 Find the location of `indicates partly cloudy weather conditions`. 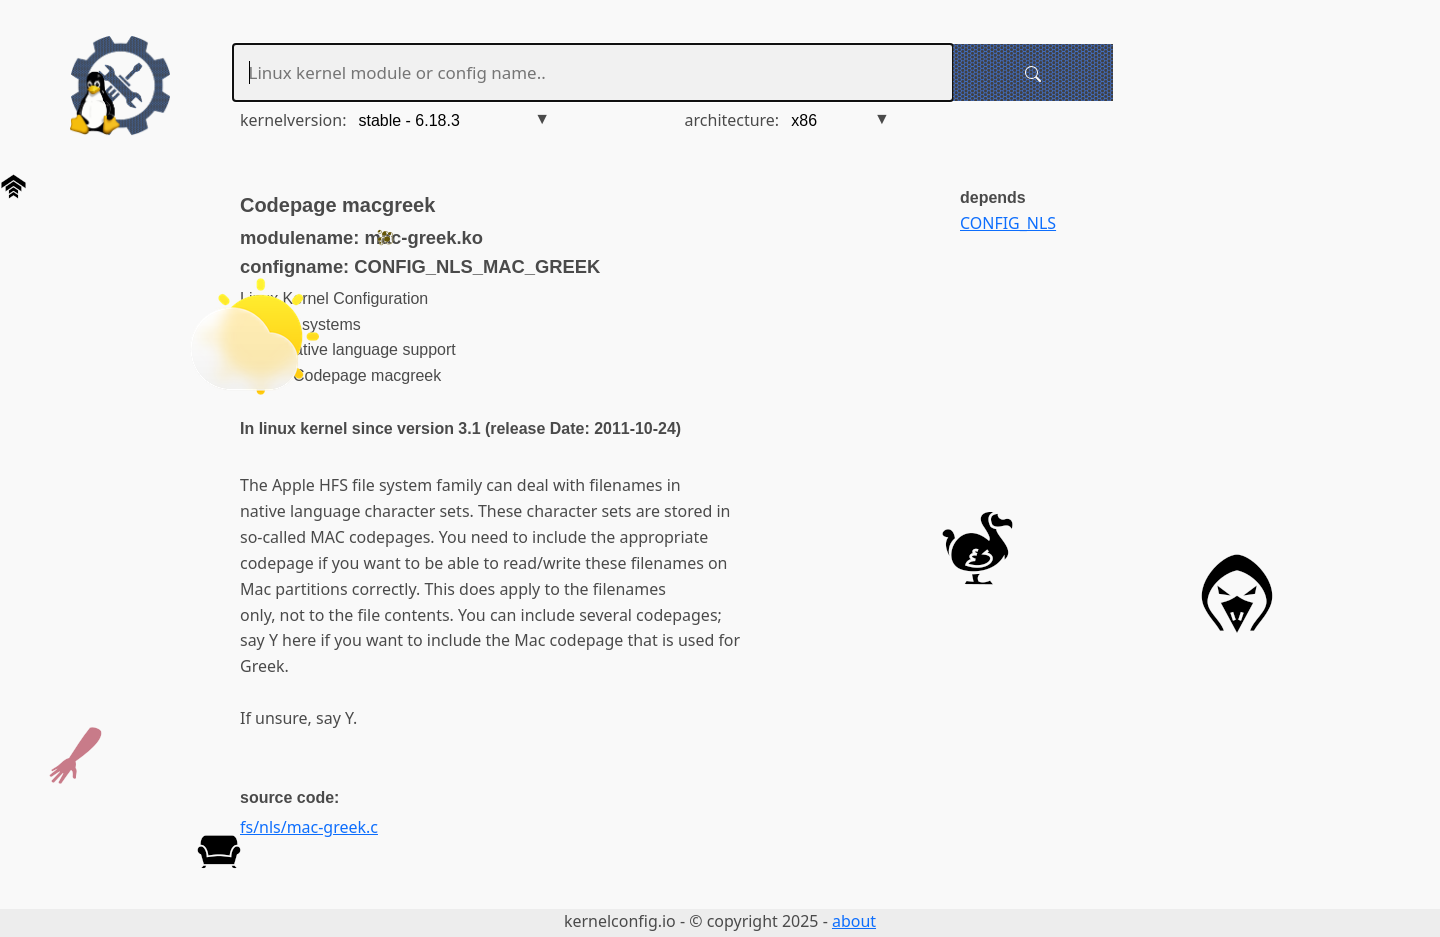

indicates partly cloudy weather conditions is located at coordinates (254, 336).